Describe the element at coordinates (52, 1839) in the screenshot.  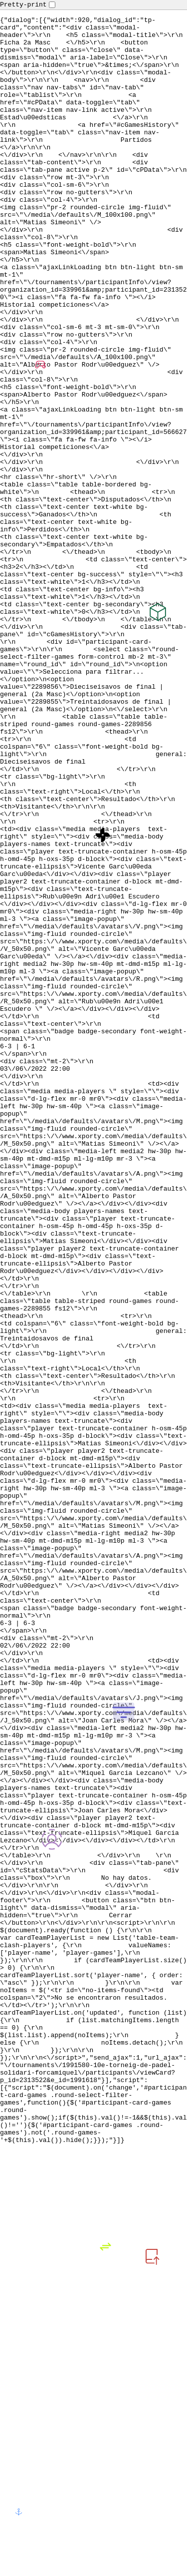
I see `incomplete or pending user profile` at that location.